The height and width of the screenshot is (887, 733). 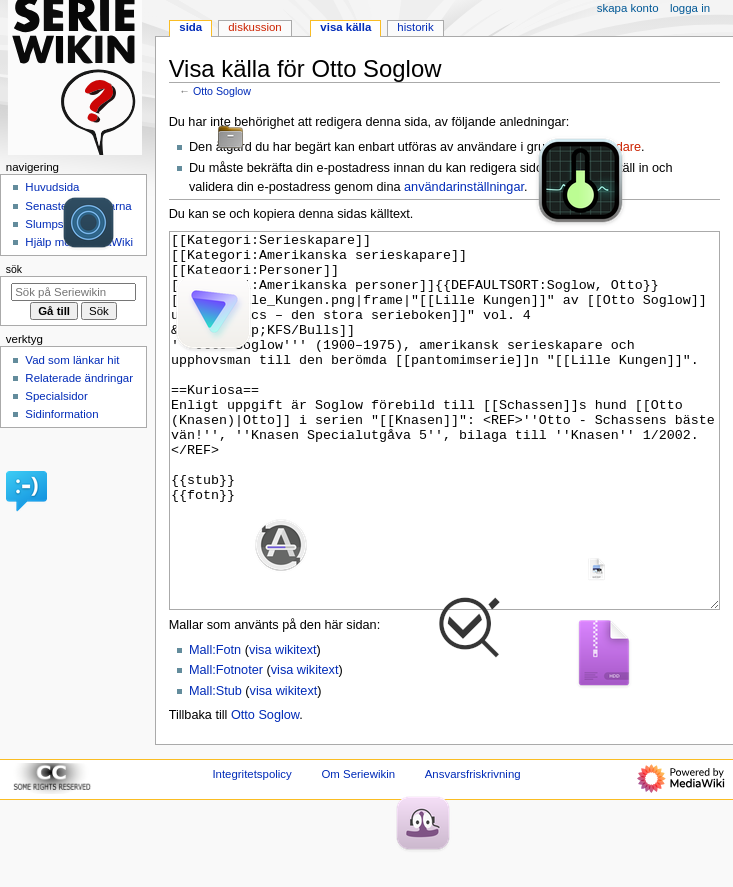 I want to click on open thermal monitor app, so click(x=580, y=180).